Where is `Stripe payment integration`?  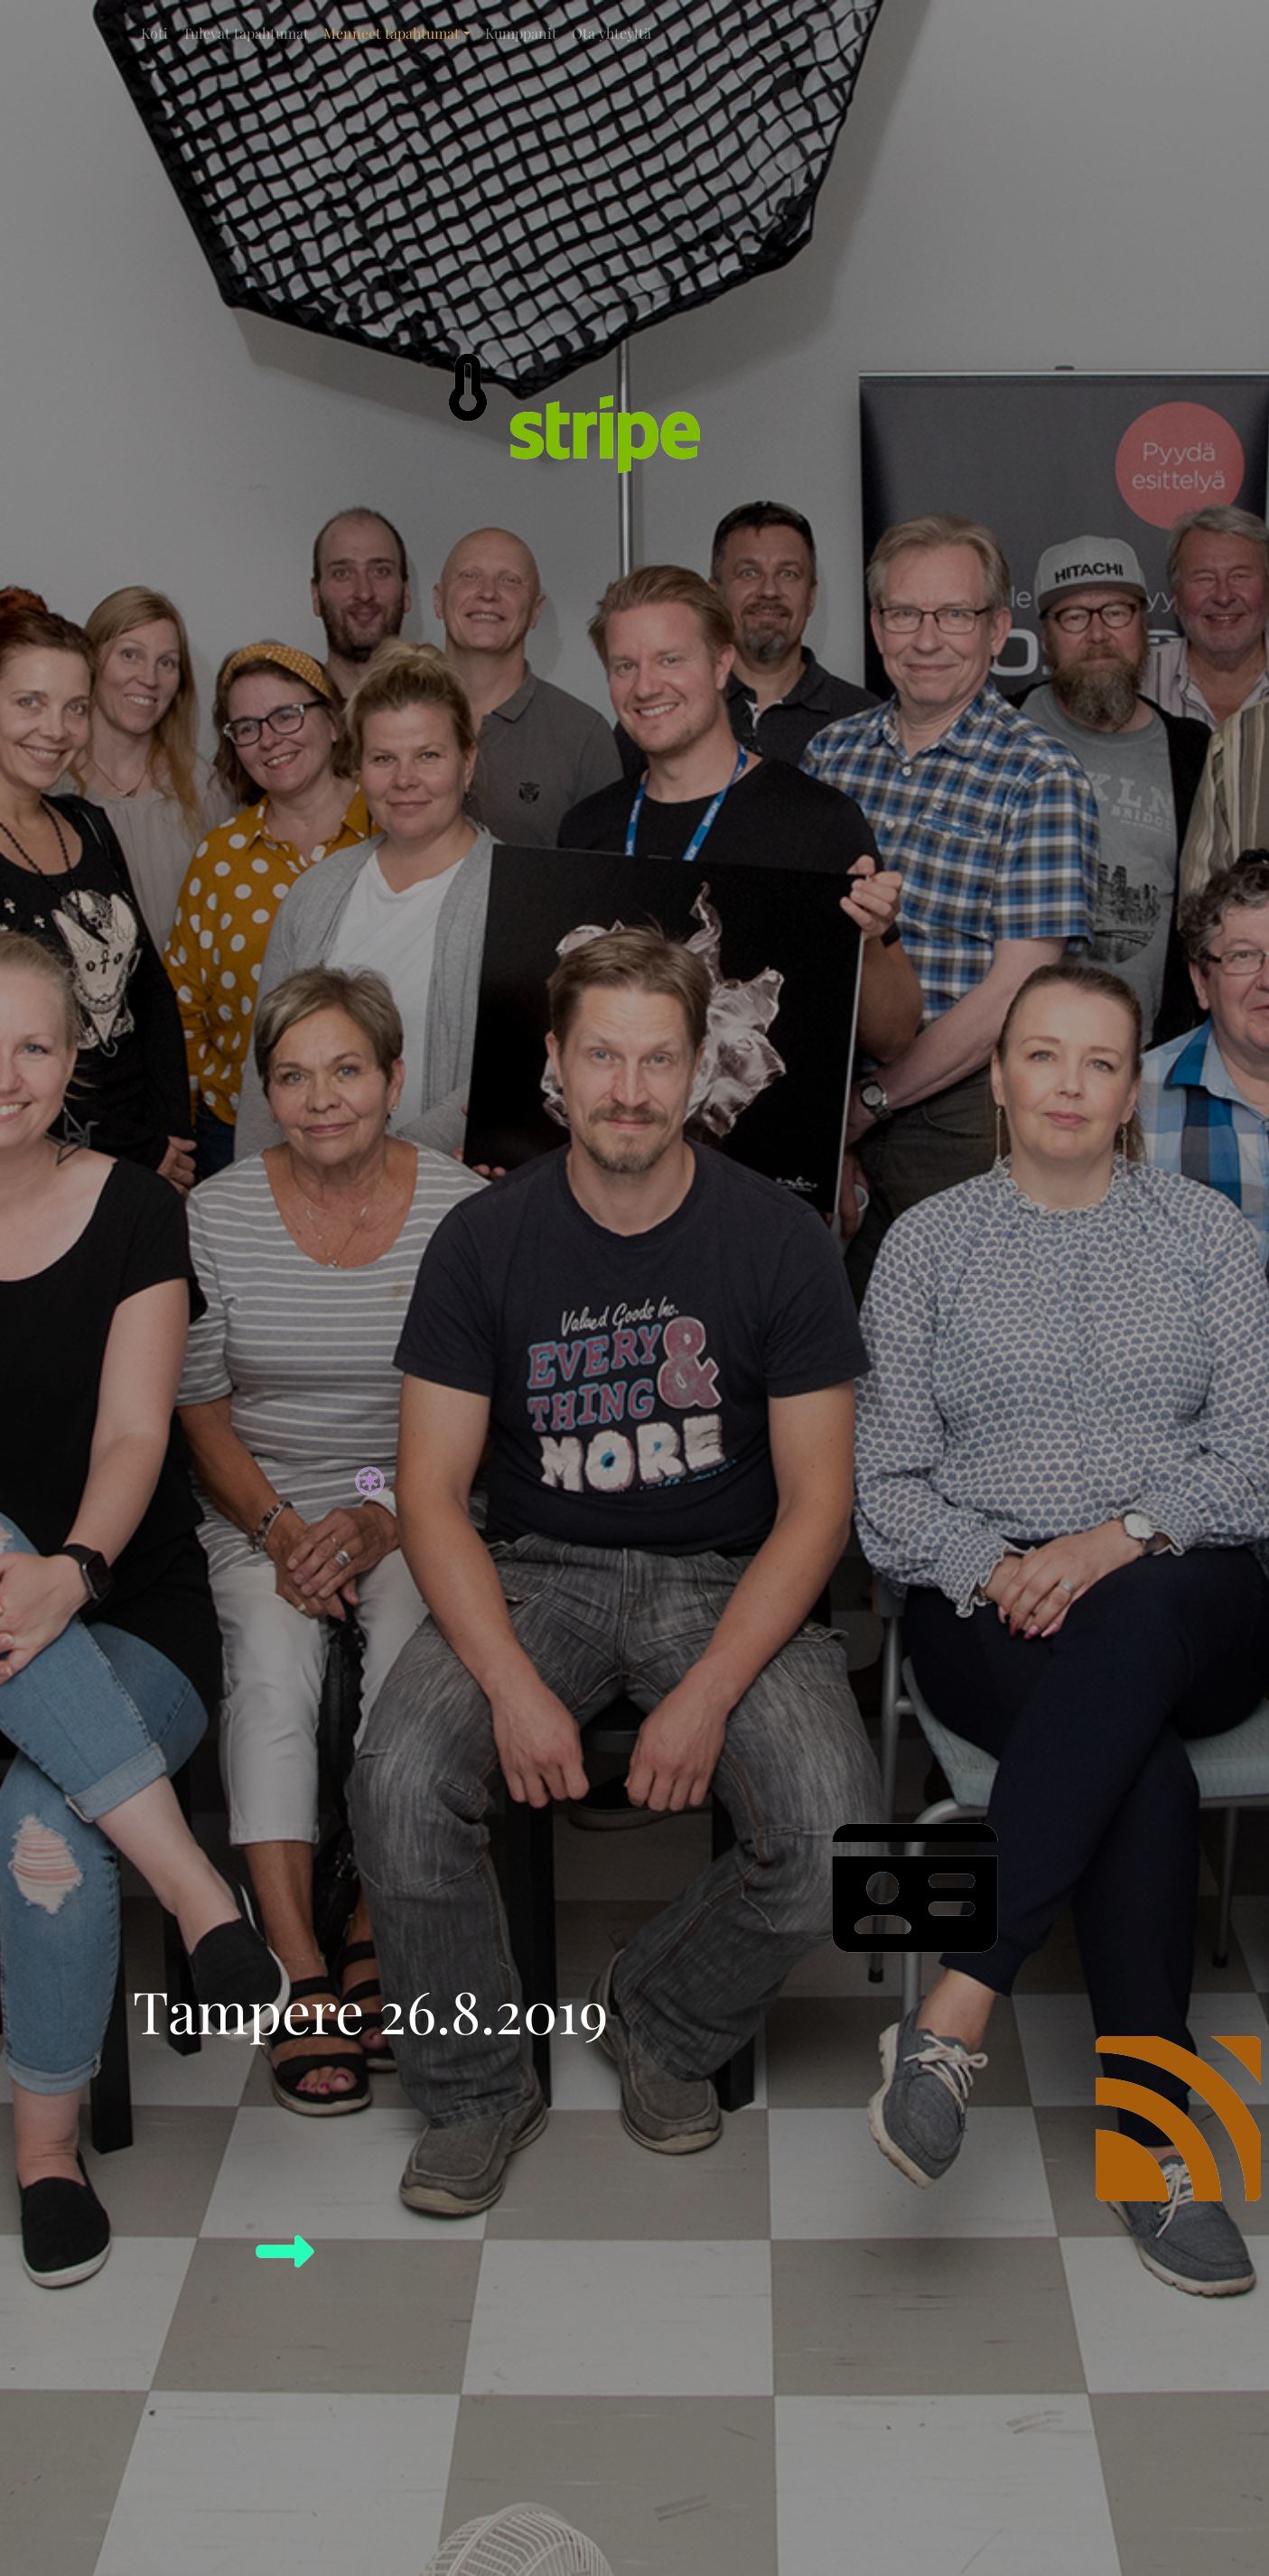 Stripe payment integration is located at coordinates (605, 434).